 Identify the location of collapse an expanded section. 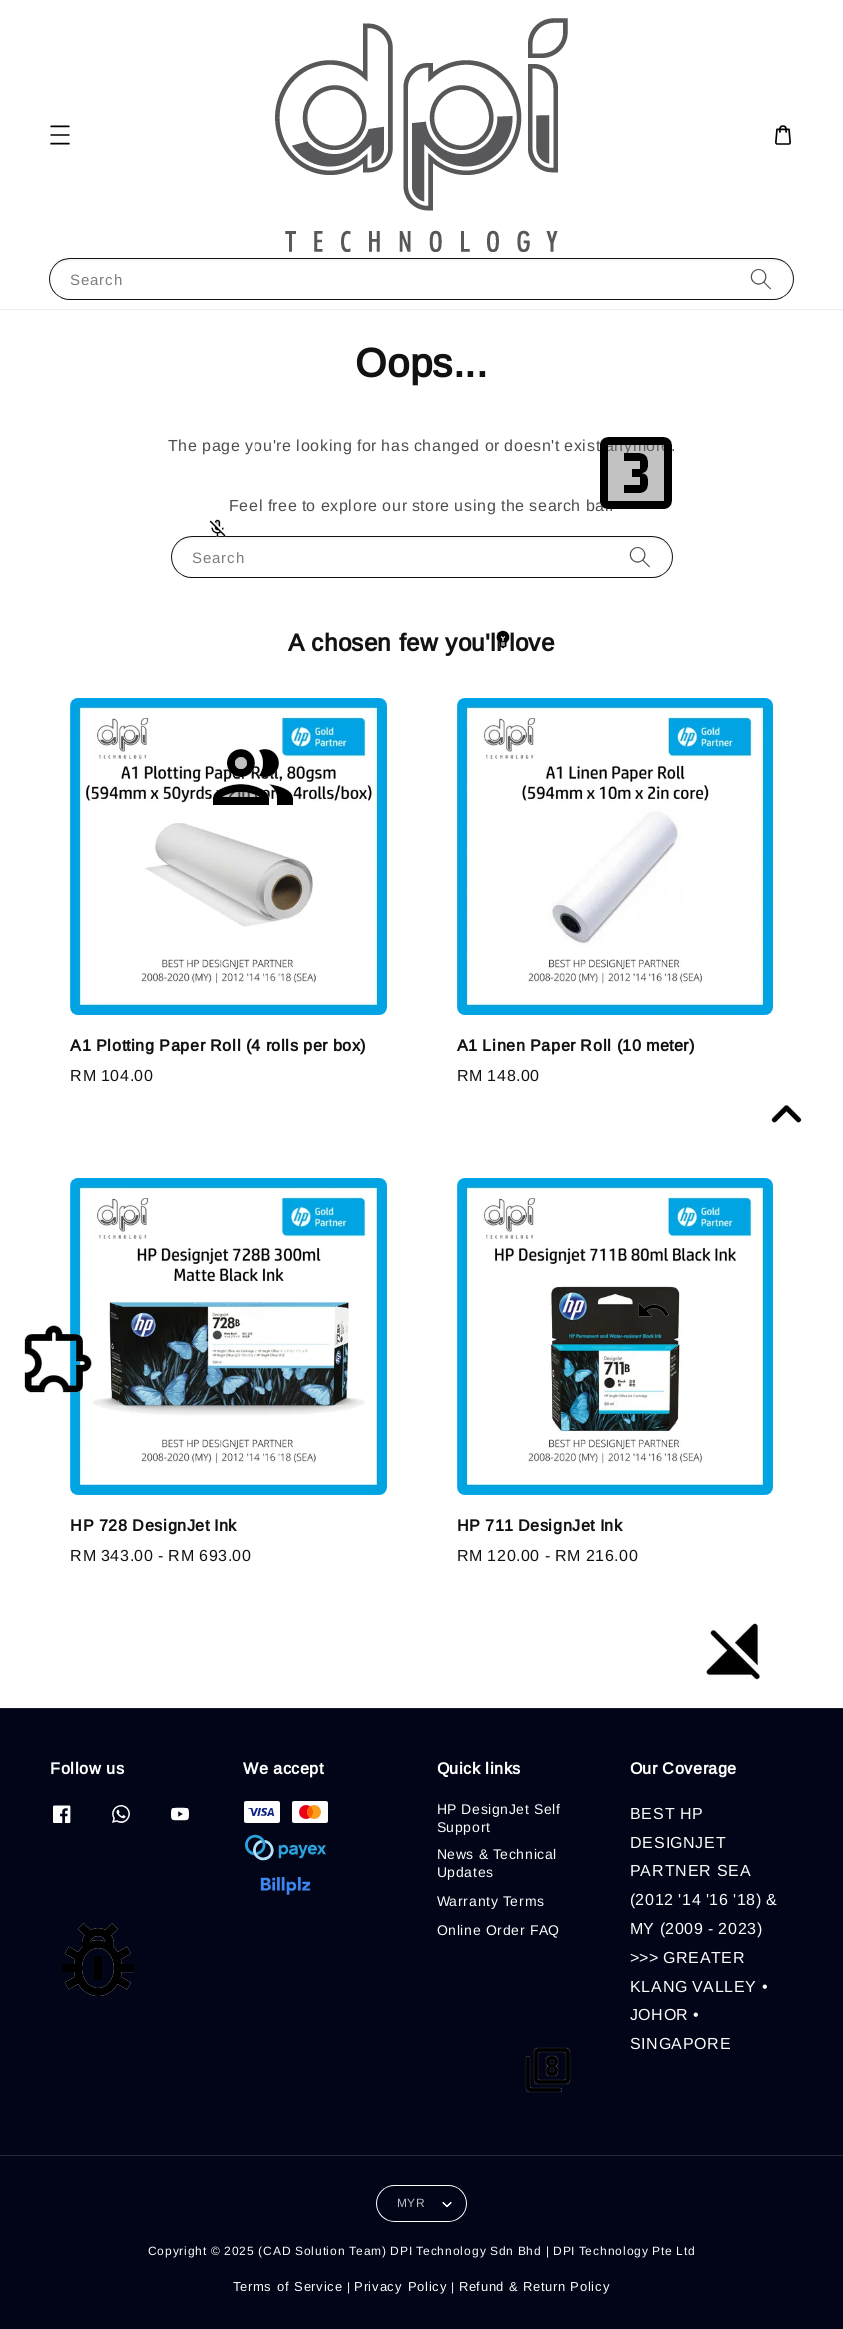
(786, 1114).